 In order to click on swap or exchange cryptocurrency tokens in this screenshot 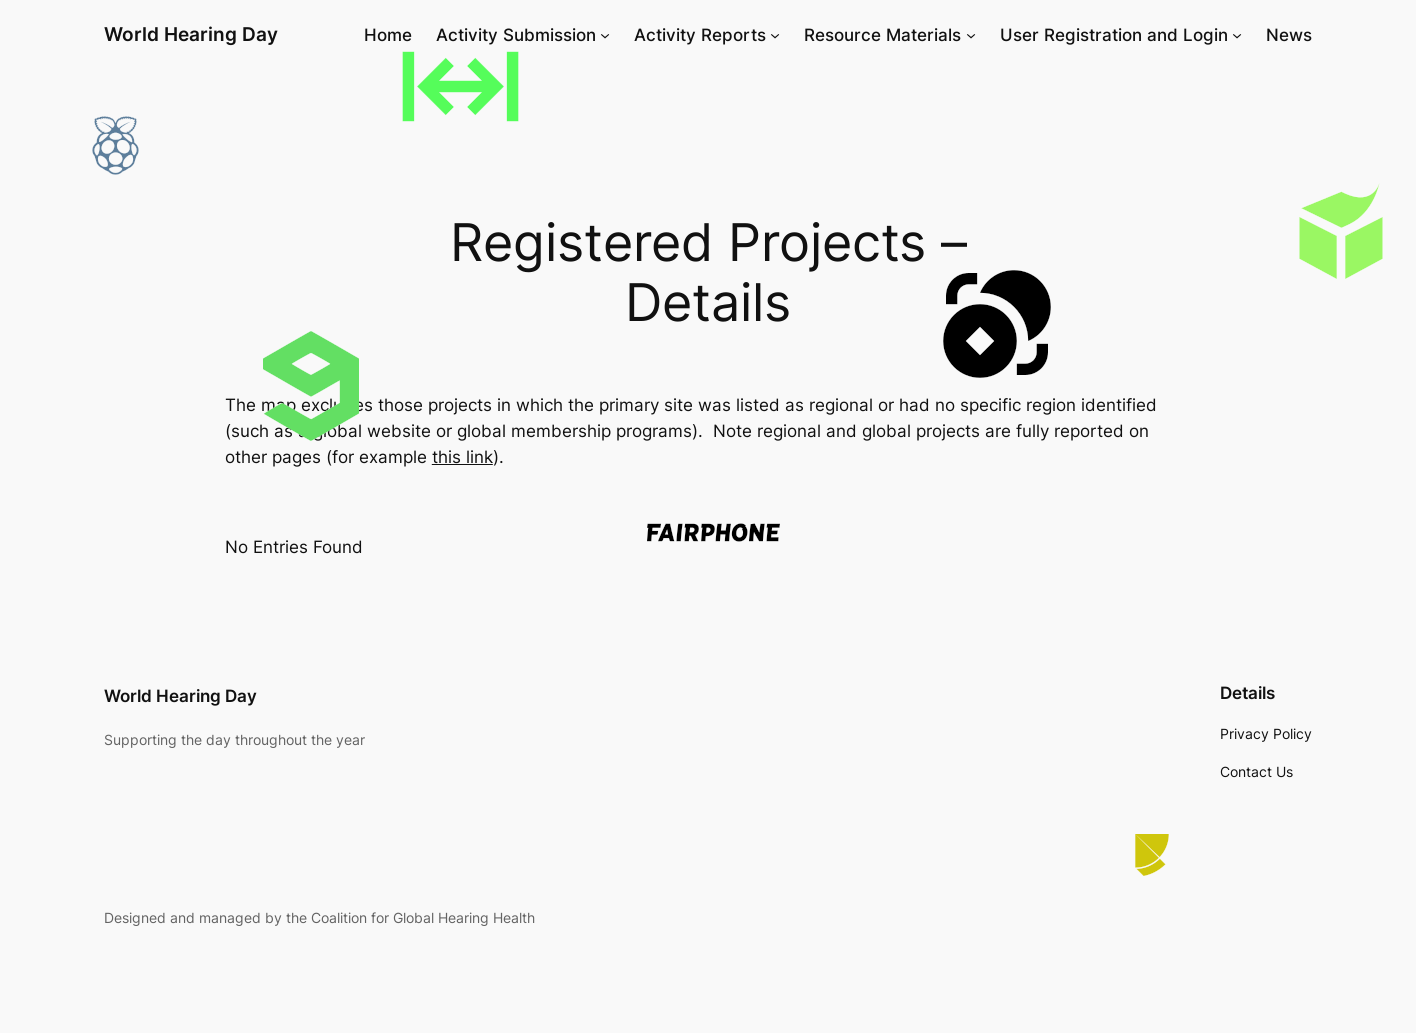, I will do `click(997, 324)`.